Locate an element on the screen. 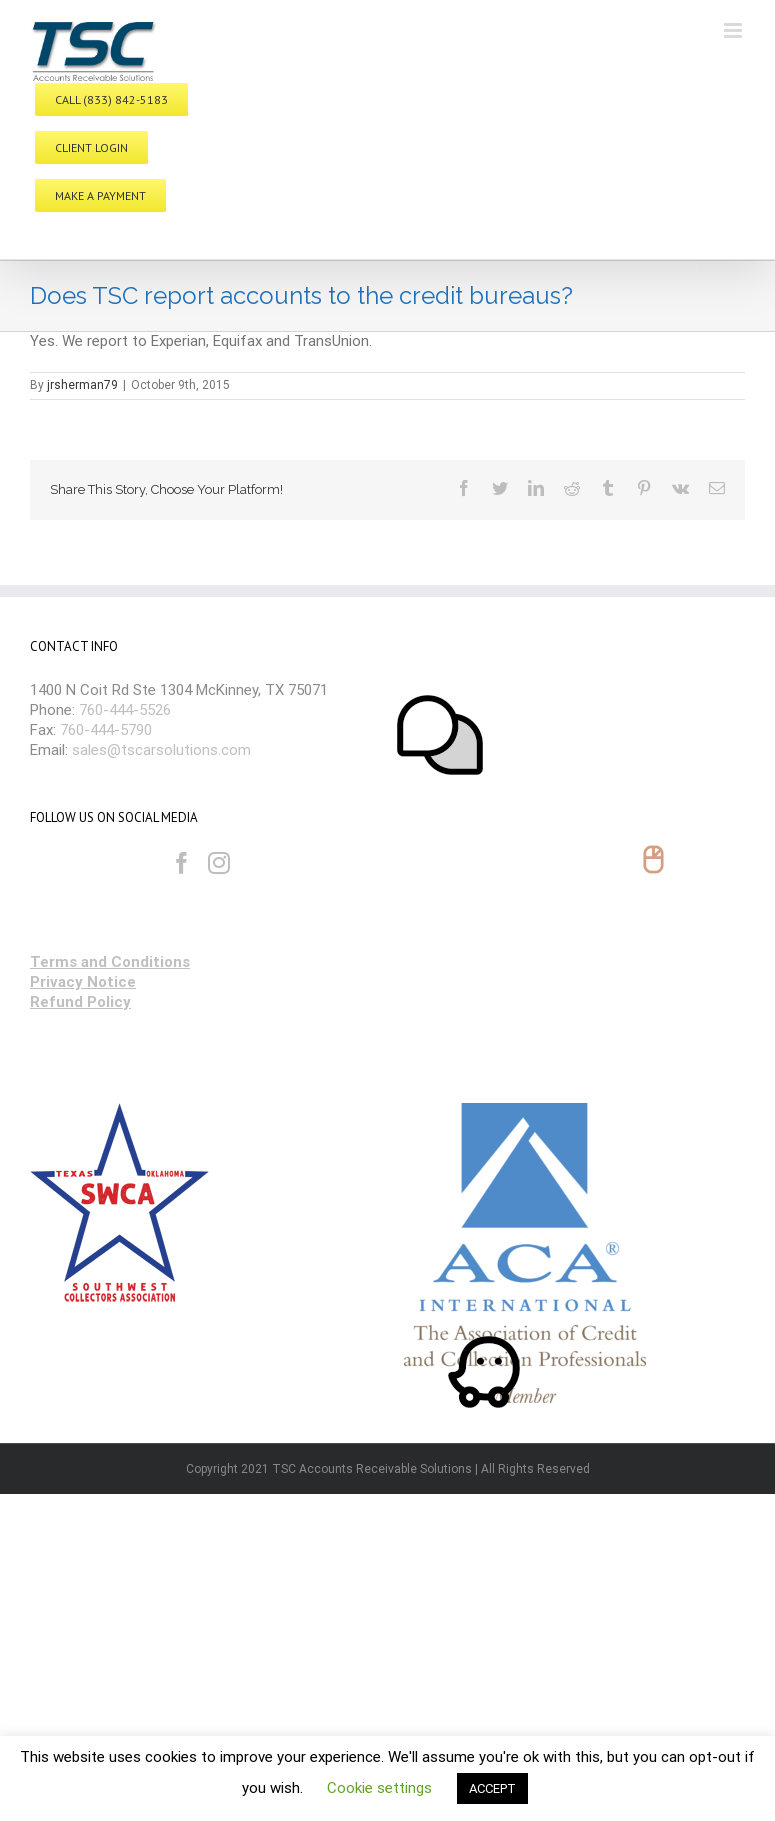 The height and width of the screenshot is (1821, 775). right-click action or context menu trigger is located at coordinates (653, 859).